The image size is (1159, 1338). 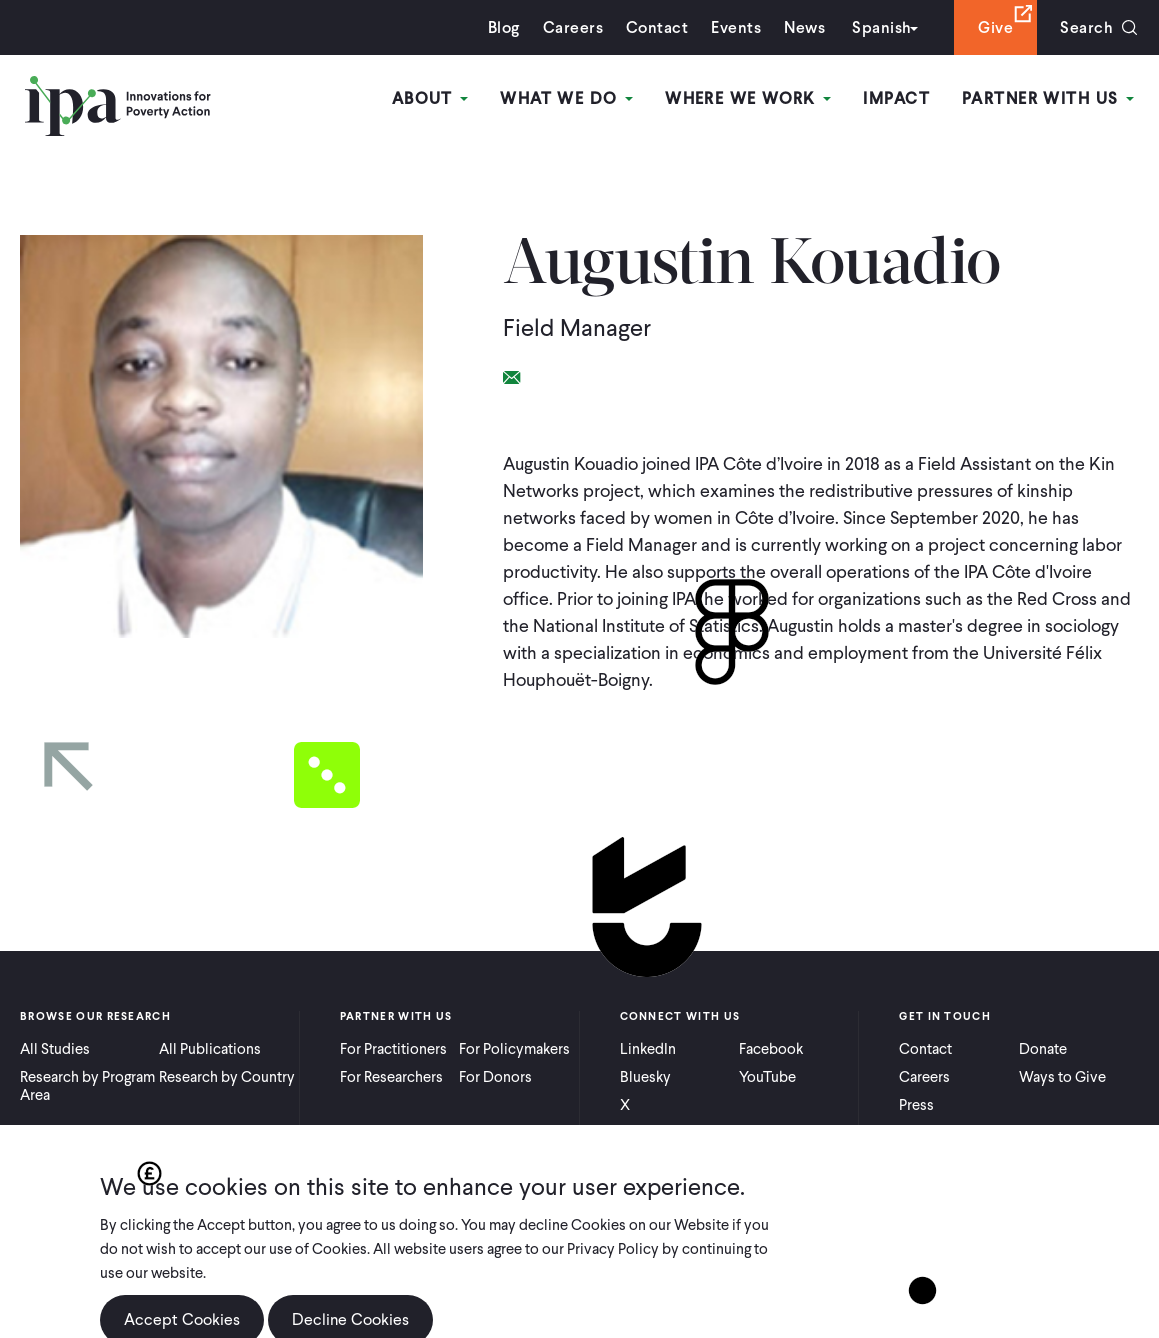 What do you see at coordinates (68, 766) in the screenshot?
I see `navigate back and up in the interface` at bounding box center [68, 766].